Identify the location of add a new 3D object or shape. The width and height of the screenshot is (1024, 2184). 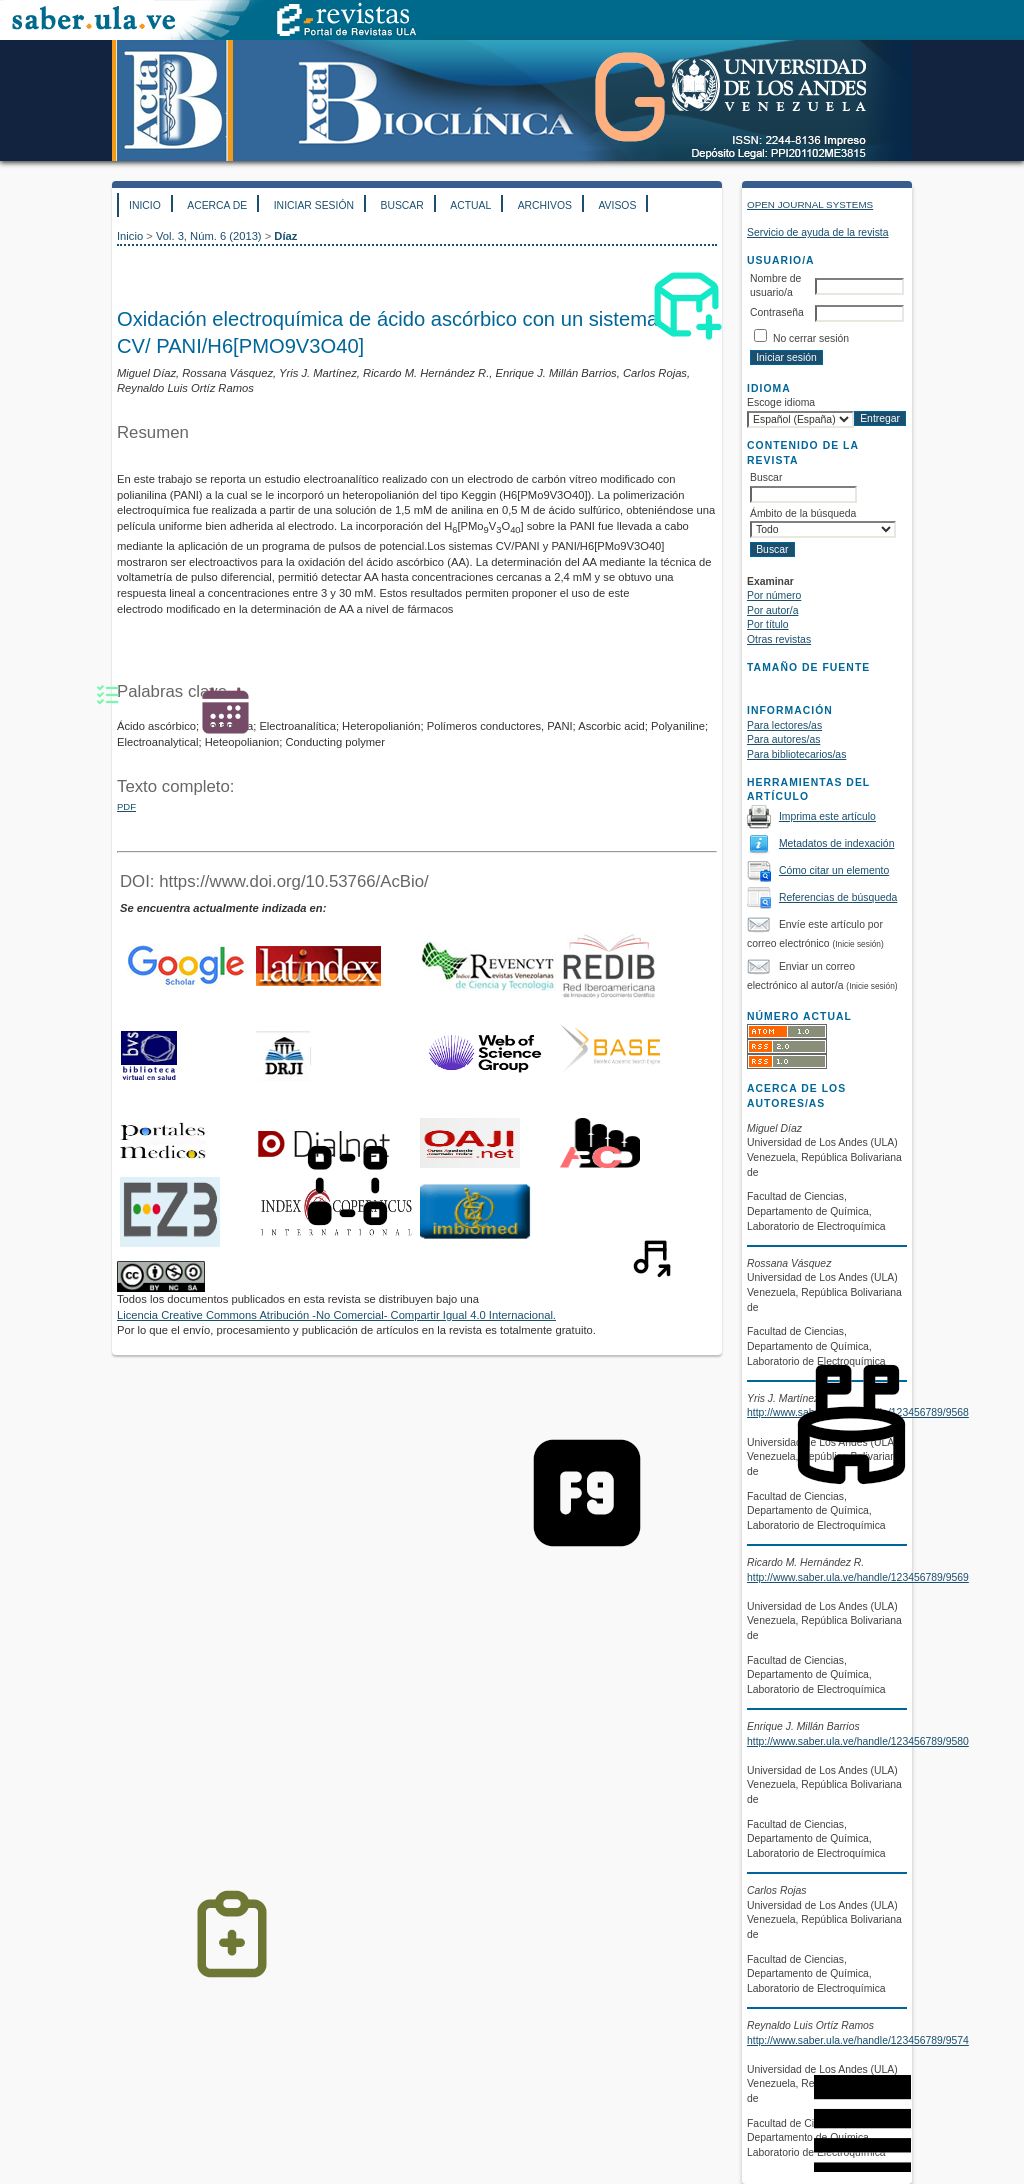
(686, 304).